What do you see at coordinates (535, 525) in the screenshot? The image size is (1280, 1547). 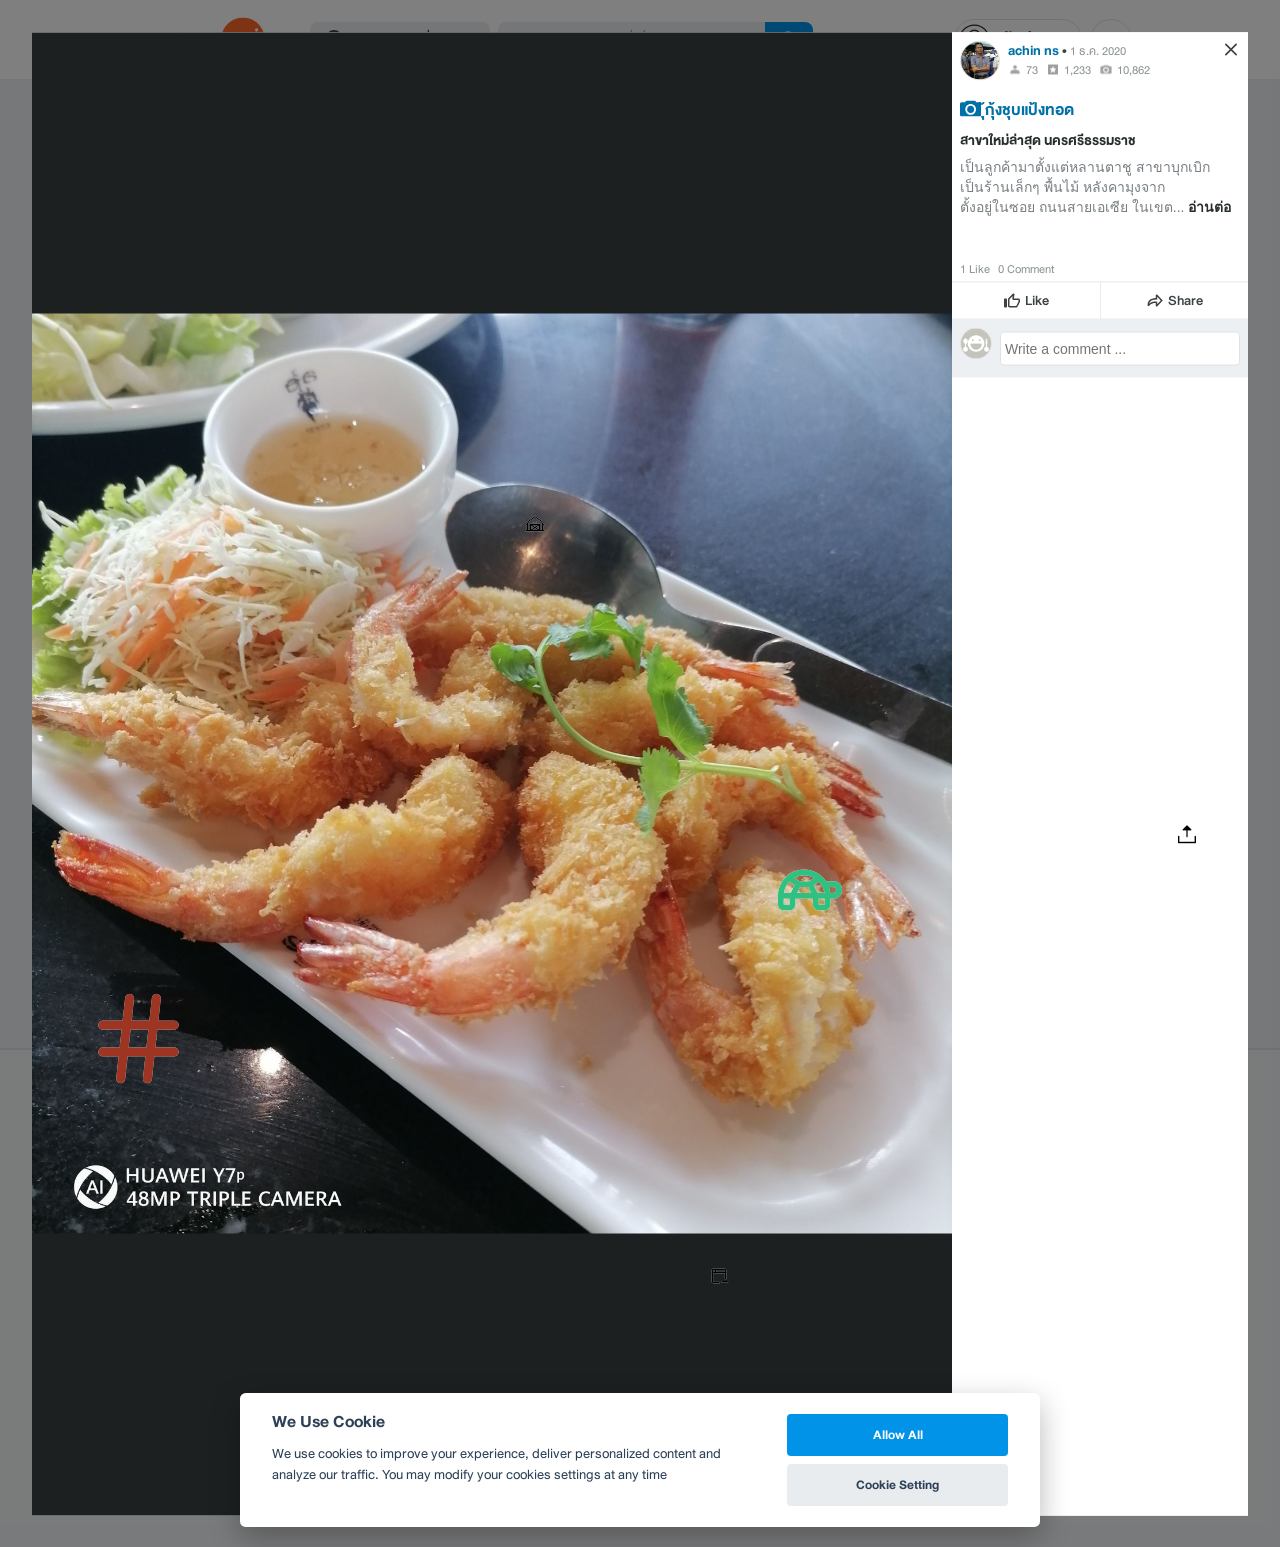 I see `access farm or agricultural settings` at bounding box center [535, 525].